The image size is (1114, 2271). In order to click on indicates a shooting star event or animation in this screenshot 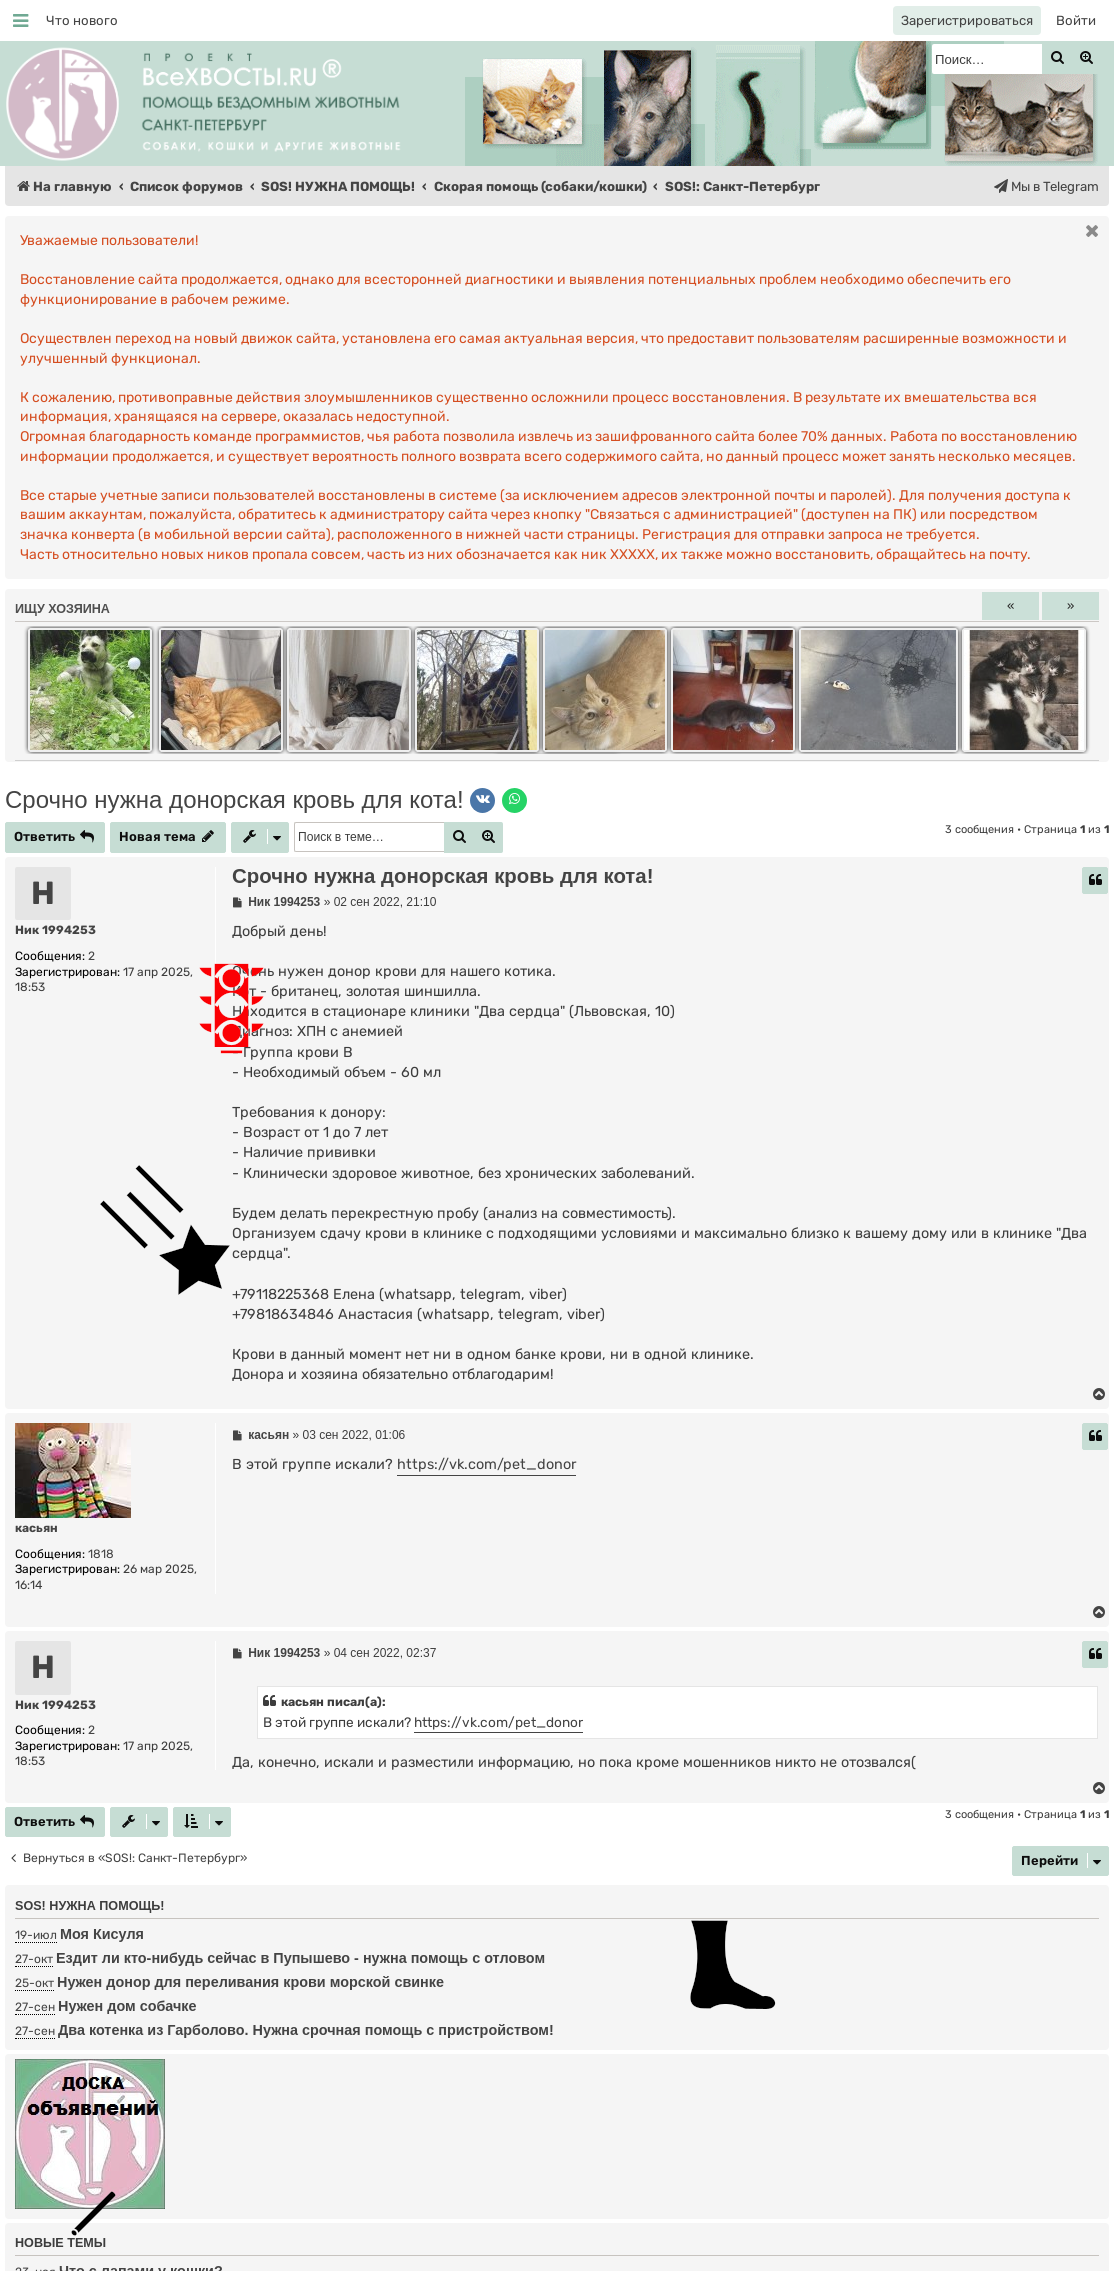, I will do `click(164, 1229)`.